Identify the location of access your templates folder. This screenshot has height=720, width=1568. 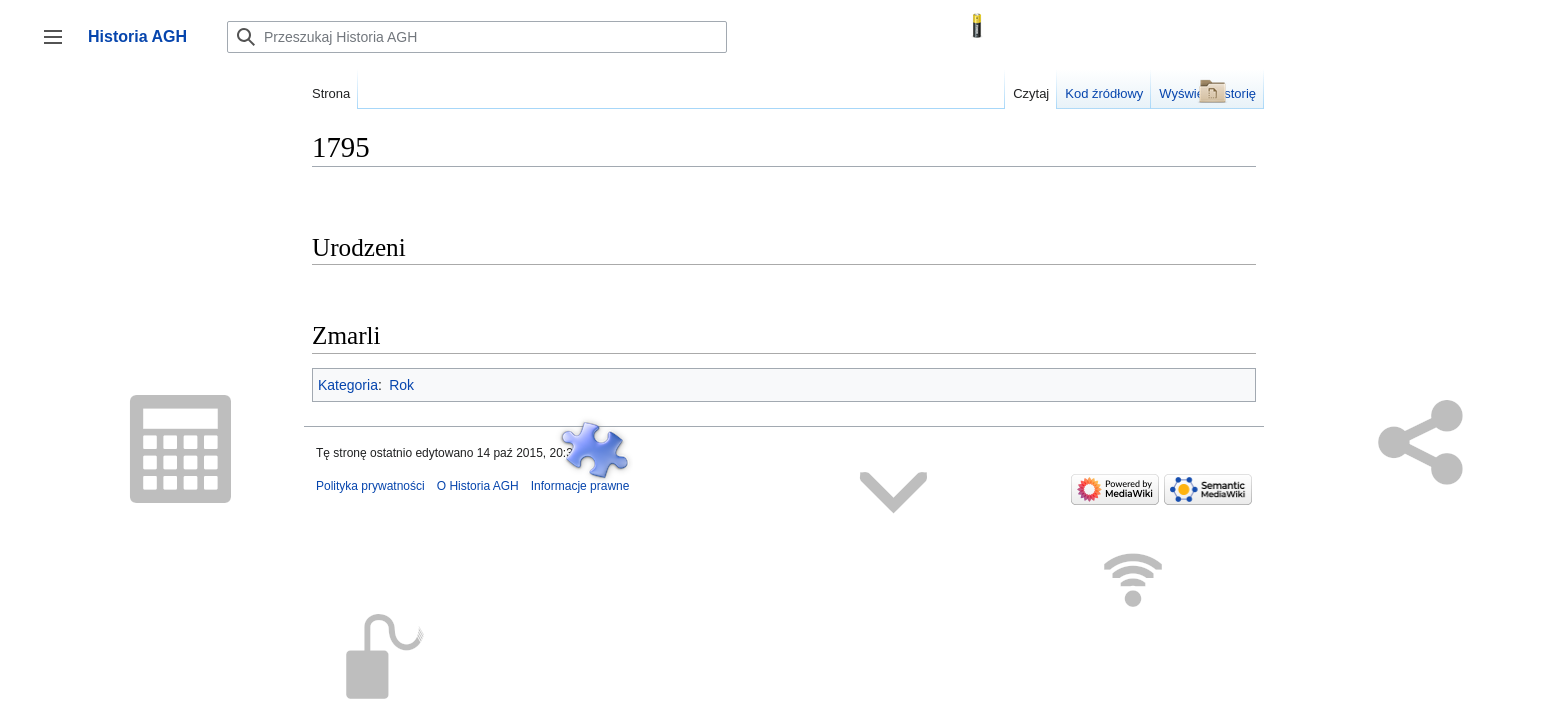
(1212, 92).